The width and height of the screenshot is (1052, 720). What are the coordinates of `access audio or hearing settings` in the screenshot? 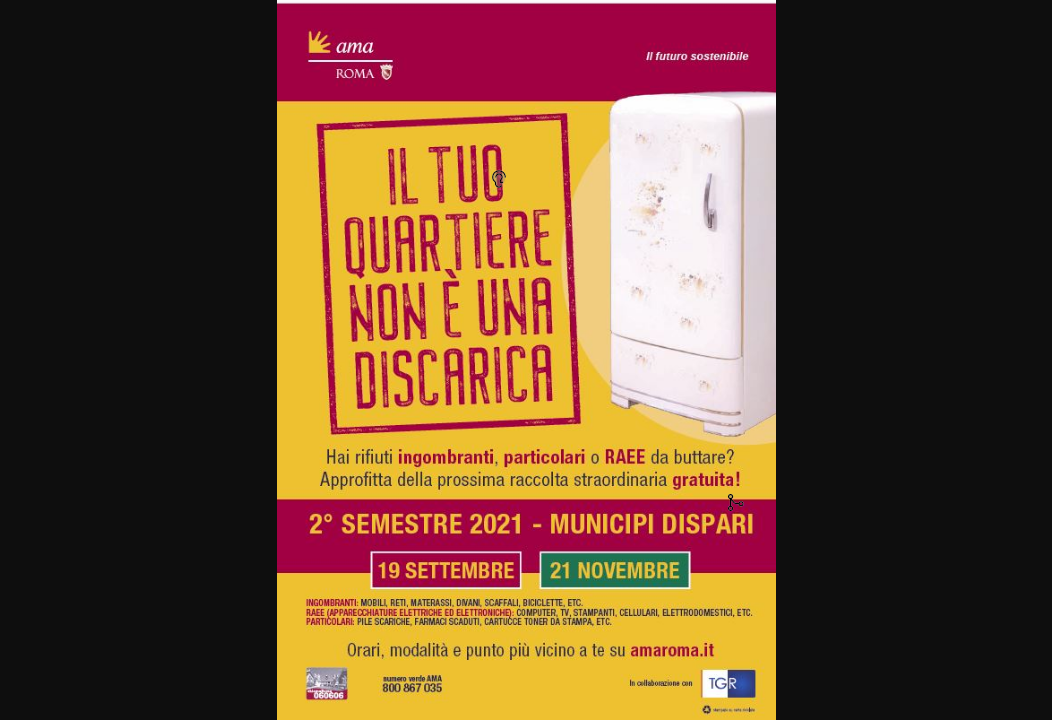 It's located at (499, 179).